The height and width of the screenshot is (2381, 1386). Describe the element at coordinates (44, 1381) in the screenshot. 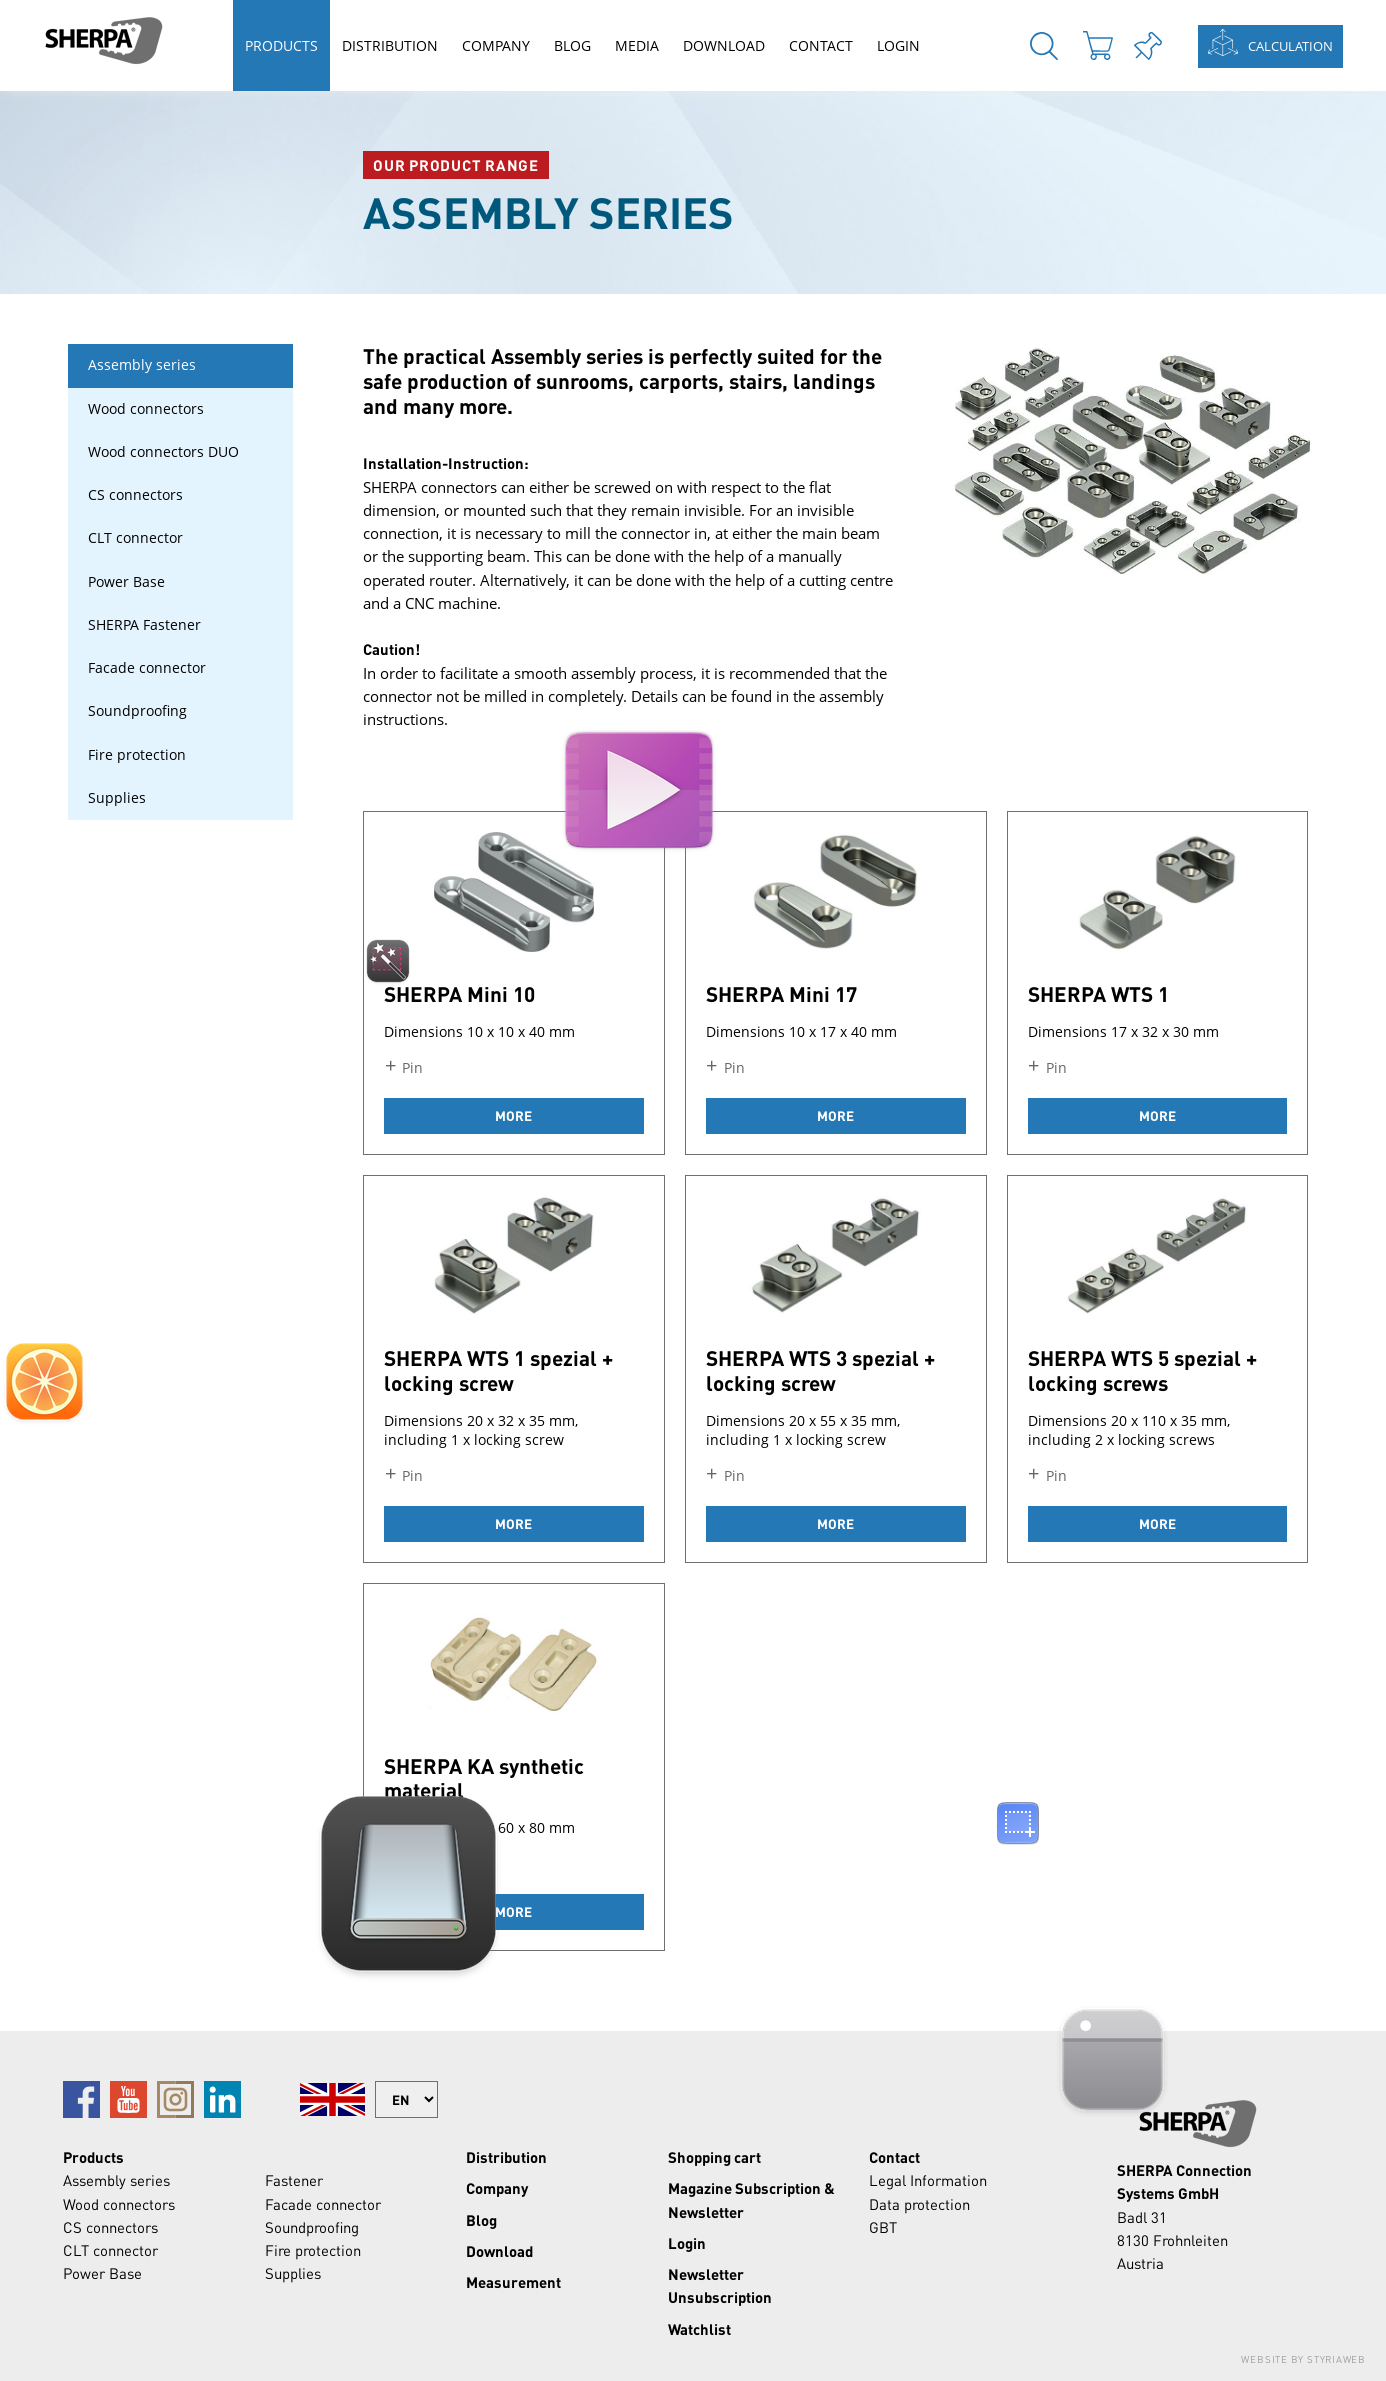

I see `open clementine music player` at that location.